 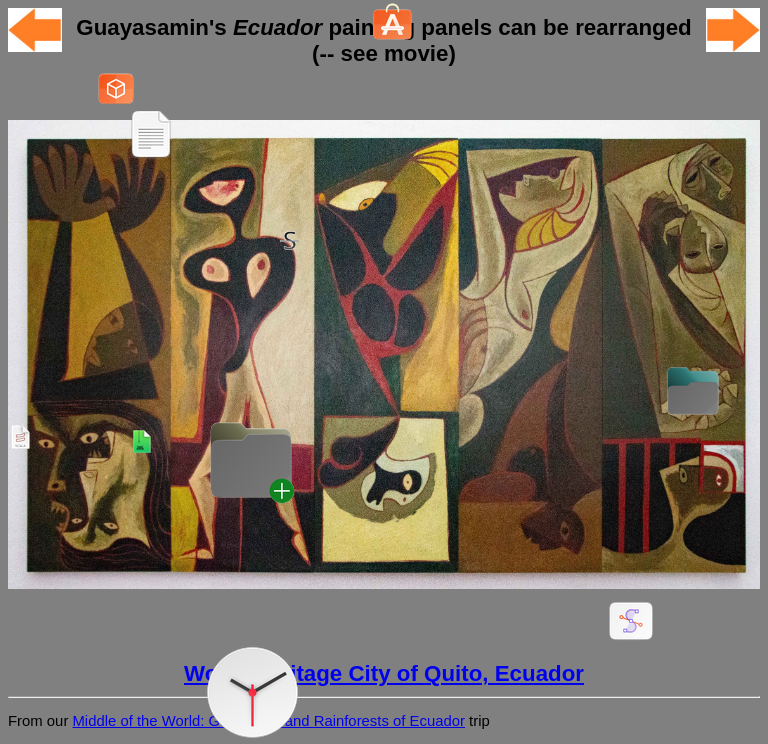 I want to click on open a 3D model file in STL format, so click(x=116, y=88).